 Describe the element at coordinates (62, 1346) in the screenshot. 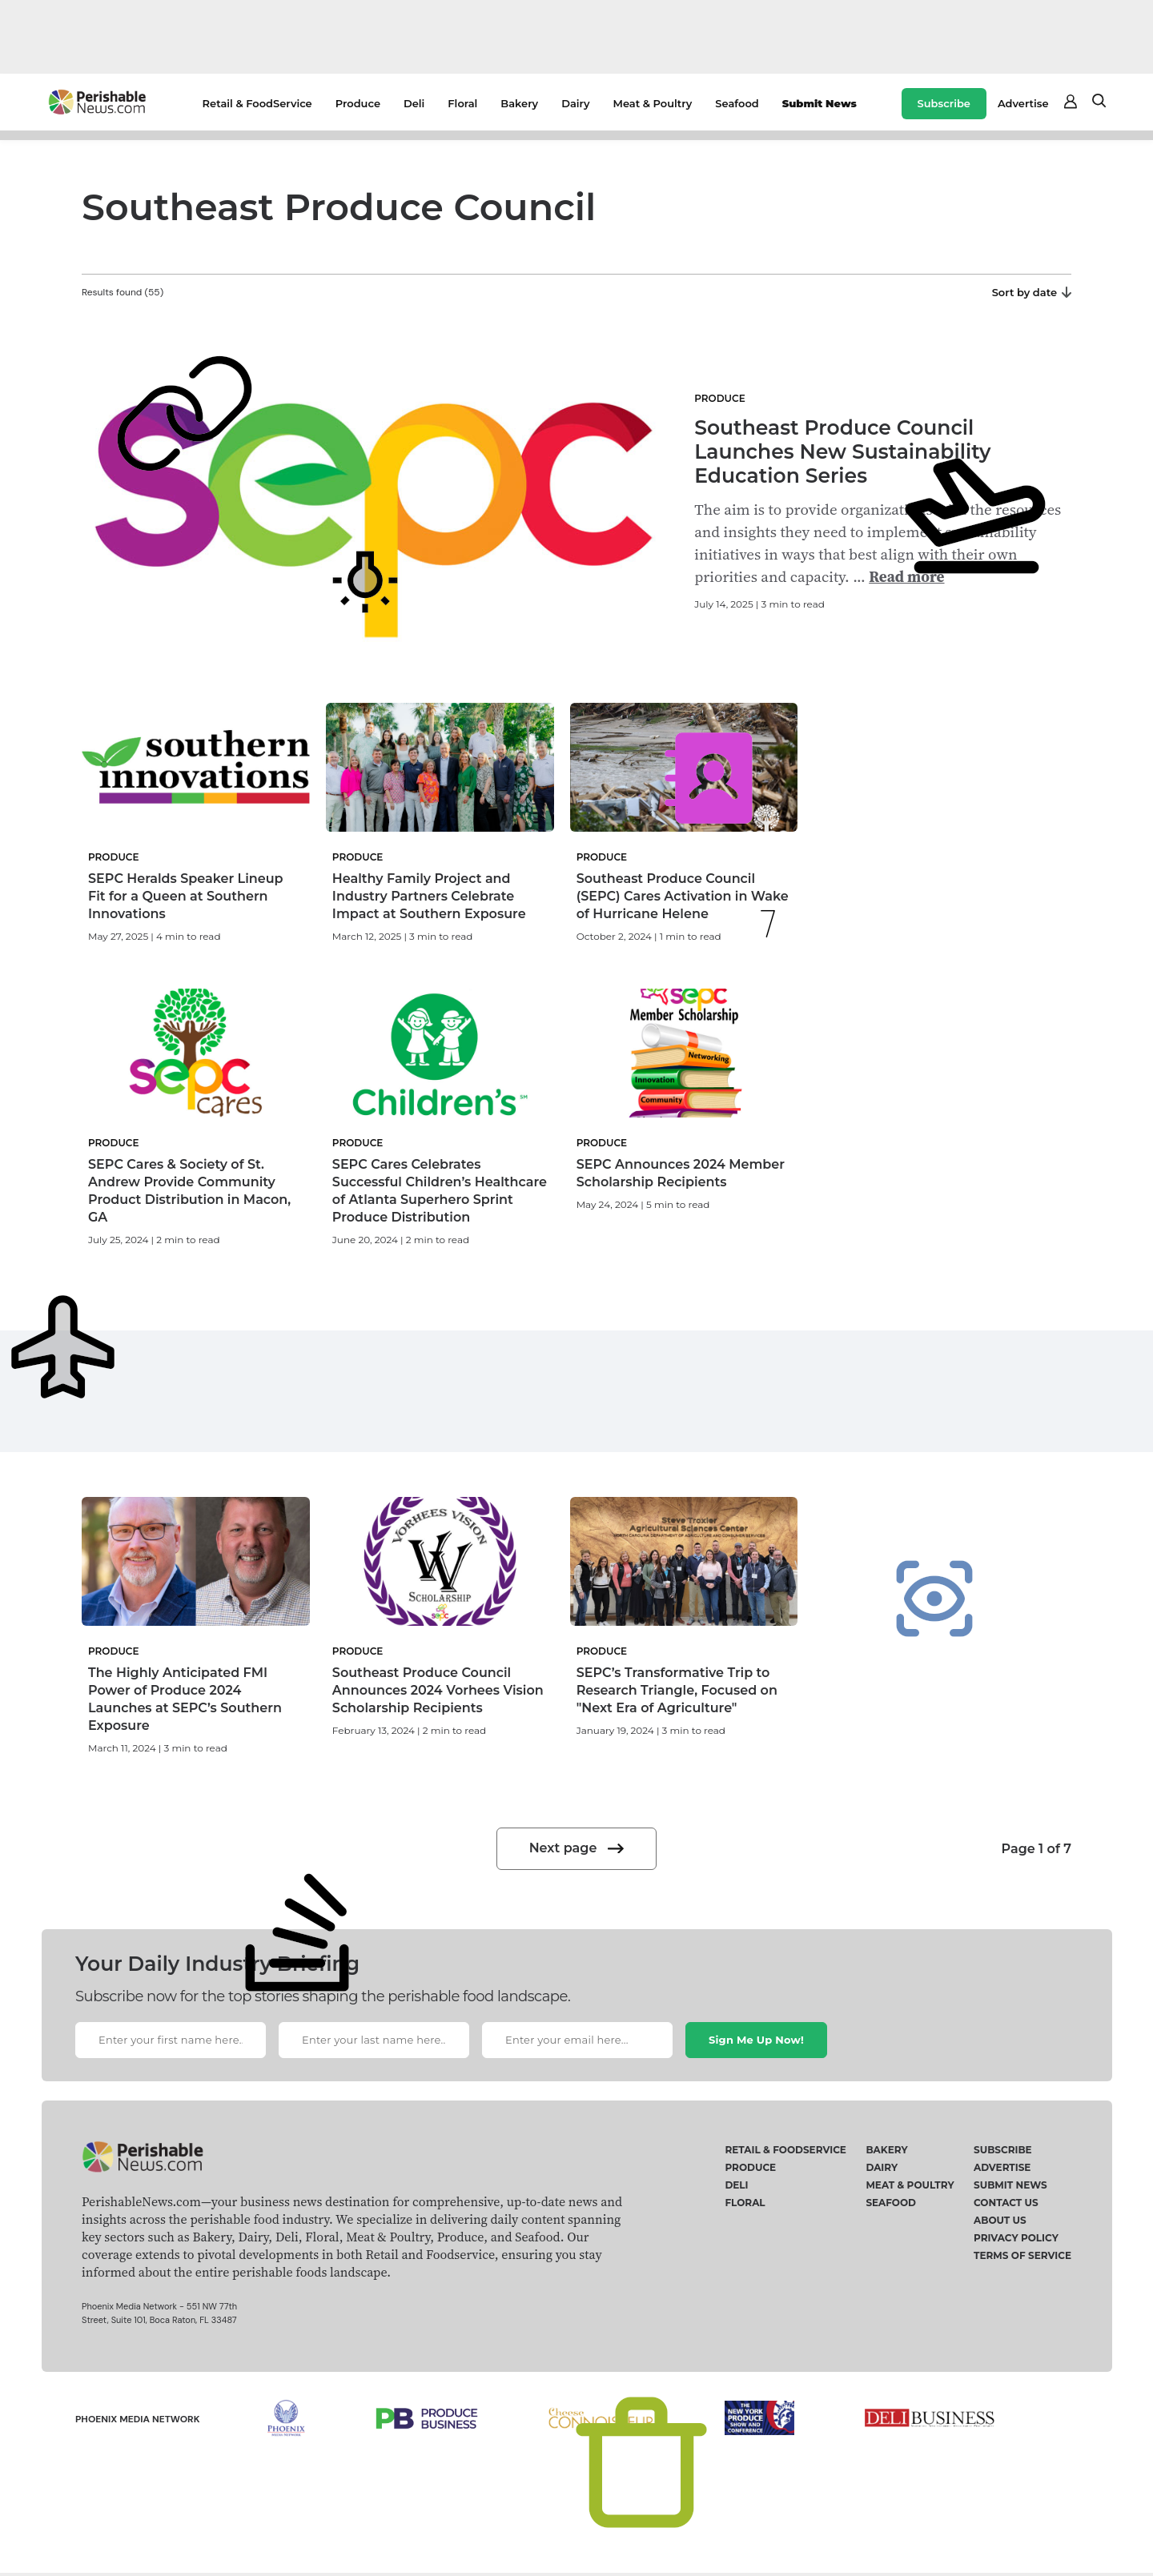

I see `enable airplane mode` at that location.